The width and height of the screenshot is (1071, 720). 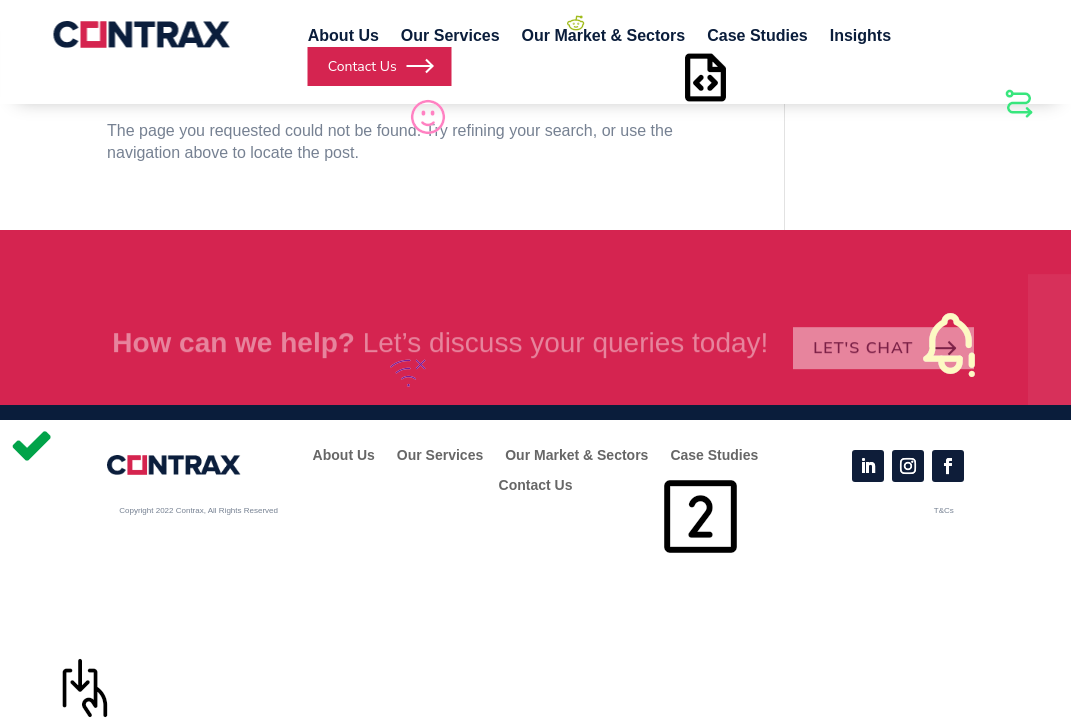 What do you see at coordinates (428, 117) in the screenshot?
I see `add an emoji or reaction` at bounding box center [428, 117].